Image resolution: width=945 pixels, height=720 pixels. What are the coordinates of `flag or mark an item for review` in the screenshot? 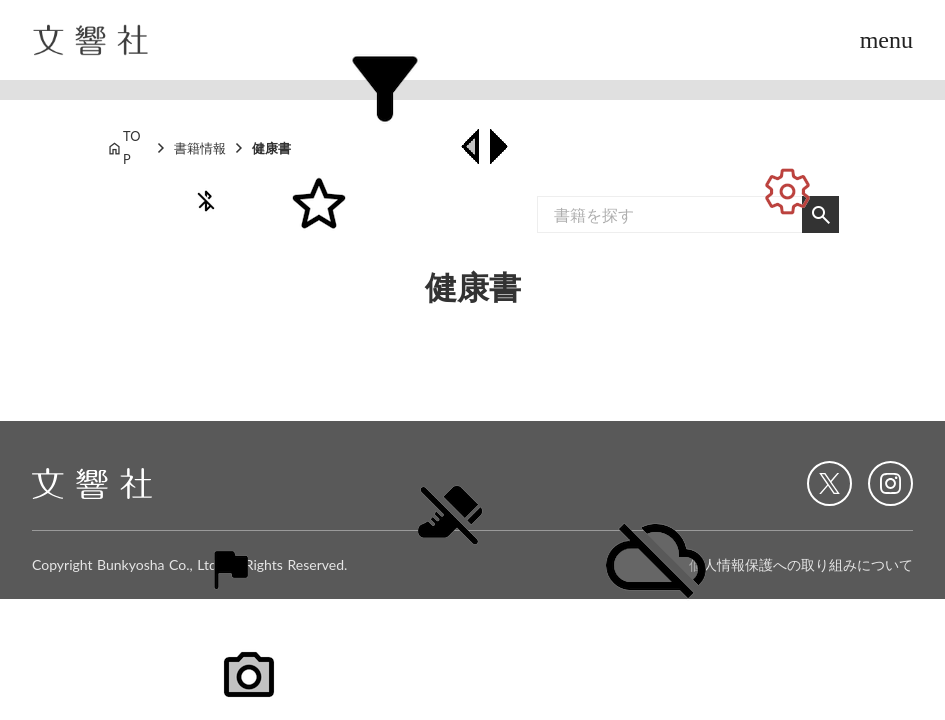 It's located at (230, 569).